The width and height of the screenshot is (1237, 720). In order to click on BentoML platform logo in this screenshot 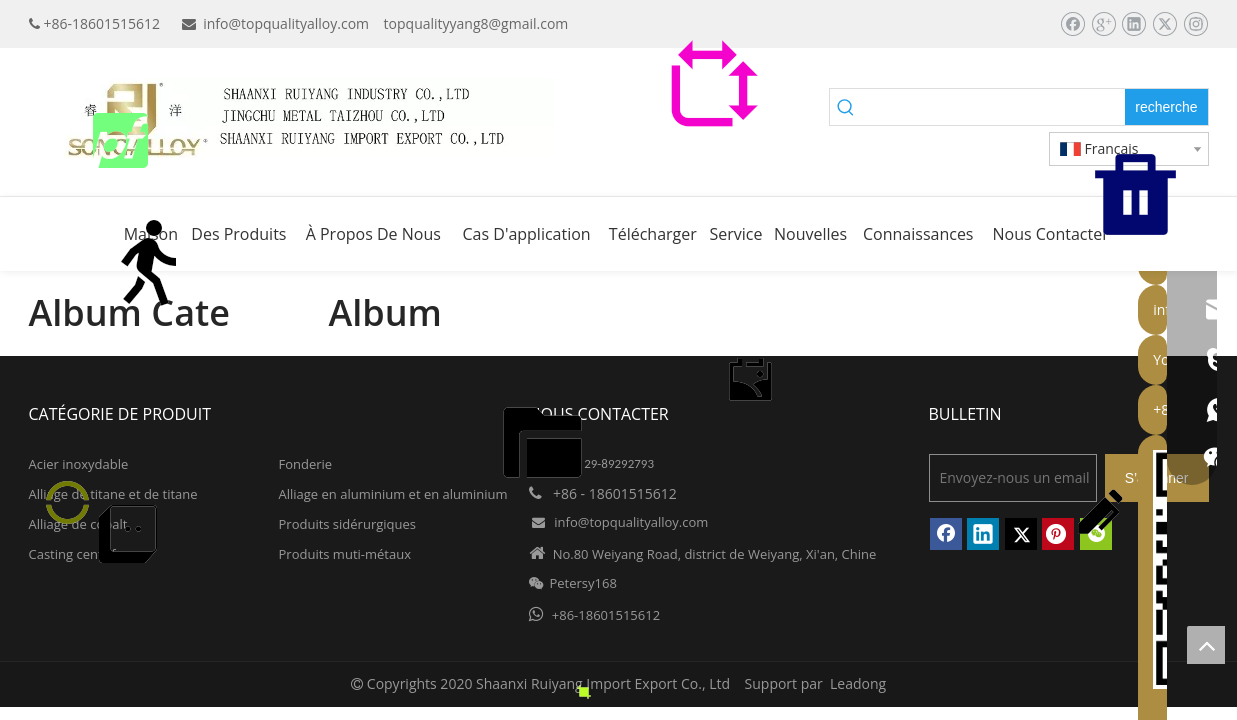, I will do `click(128, 534)`.